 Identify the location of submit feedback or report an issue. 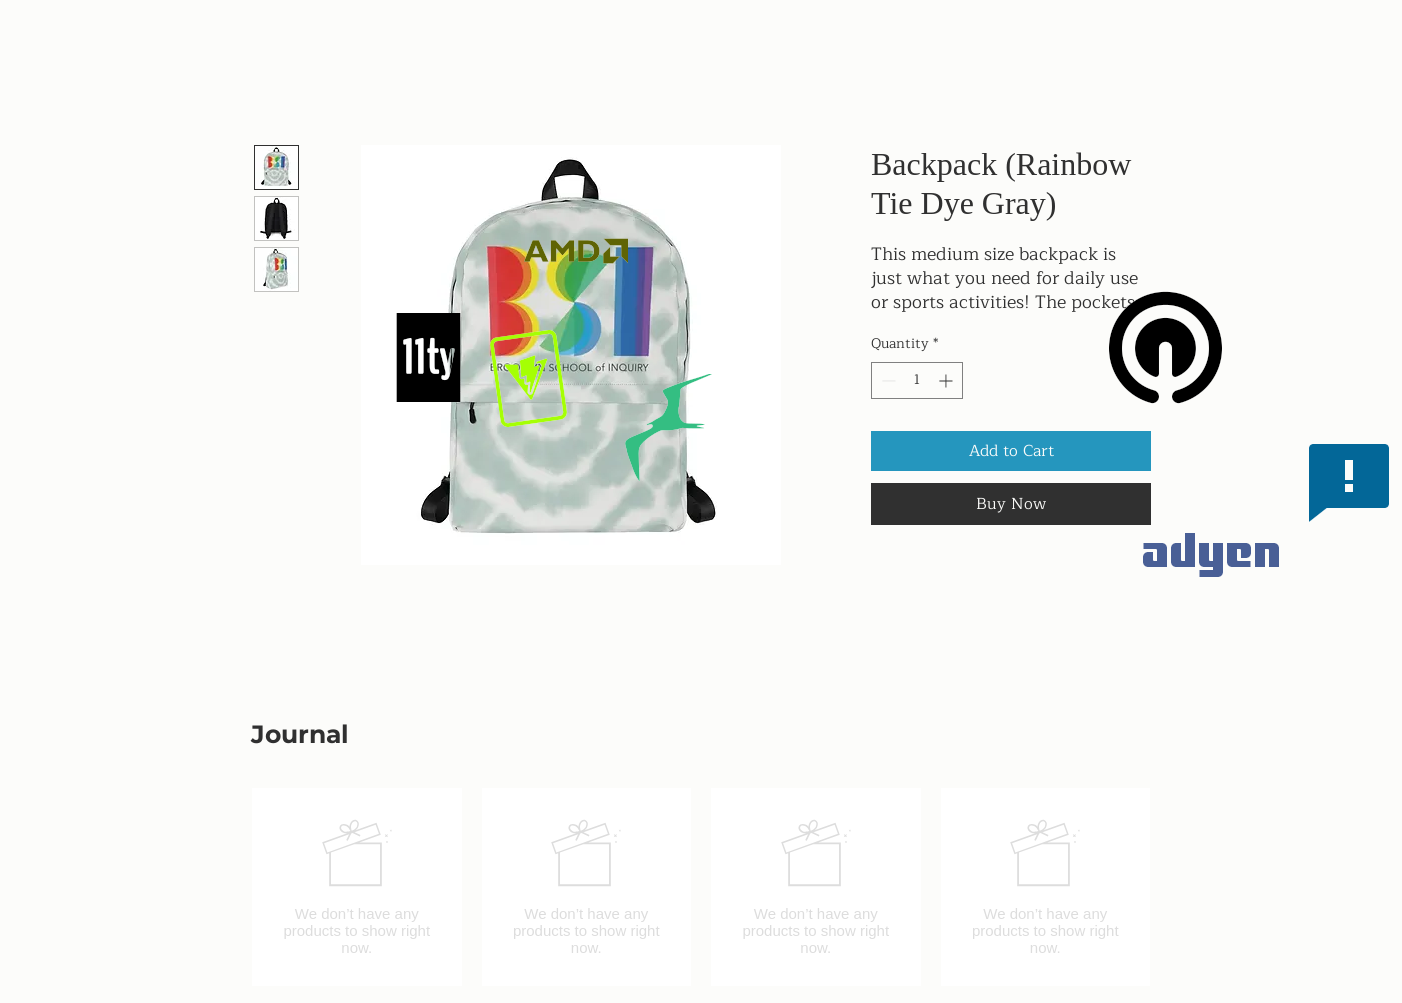
(1349, 480).